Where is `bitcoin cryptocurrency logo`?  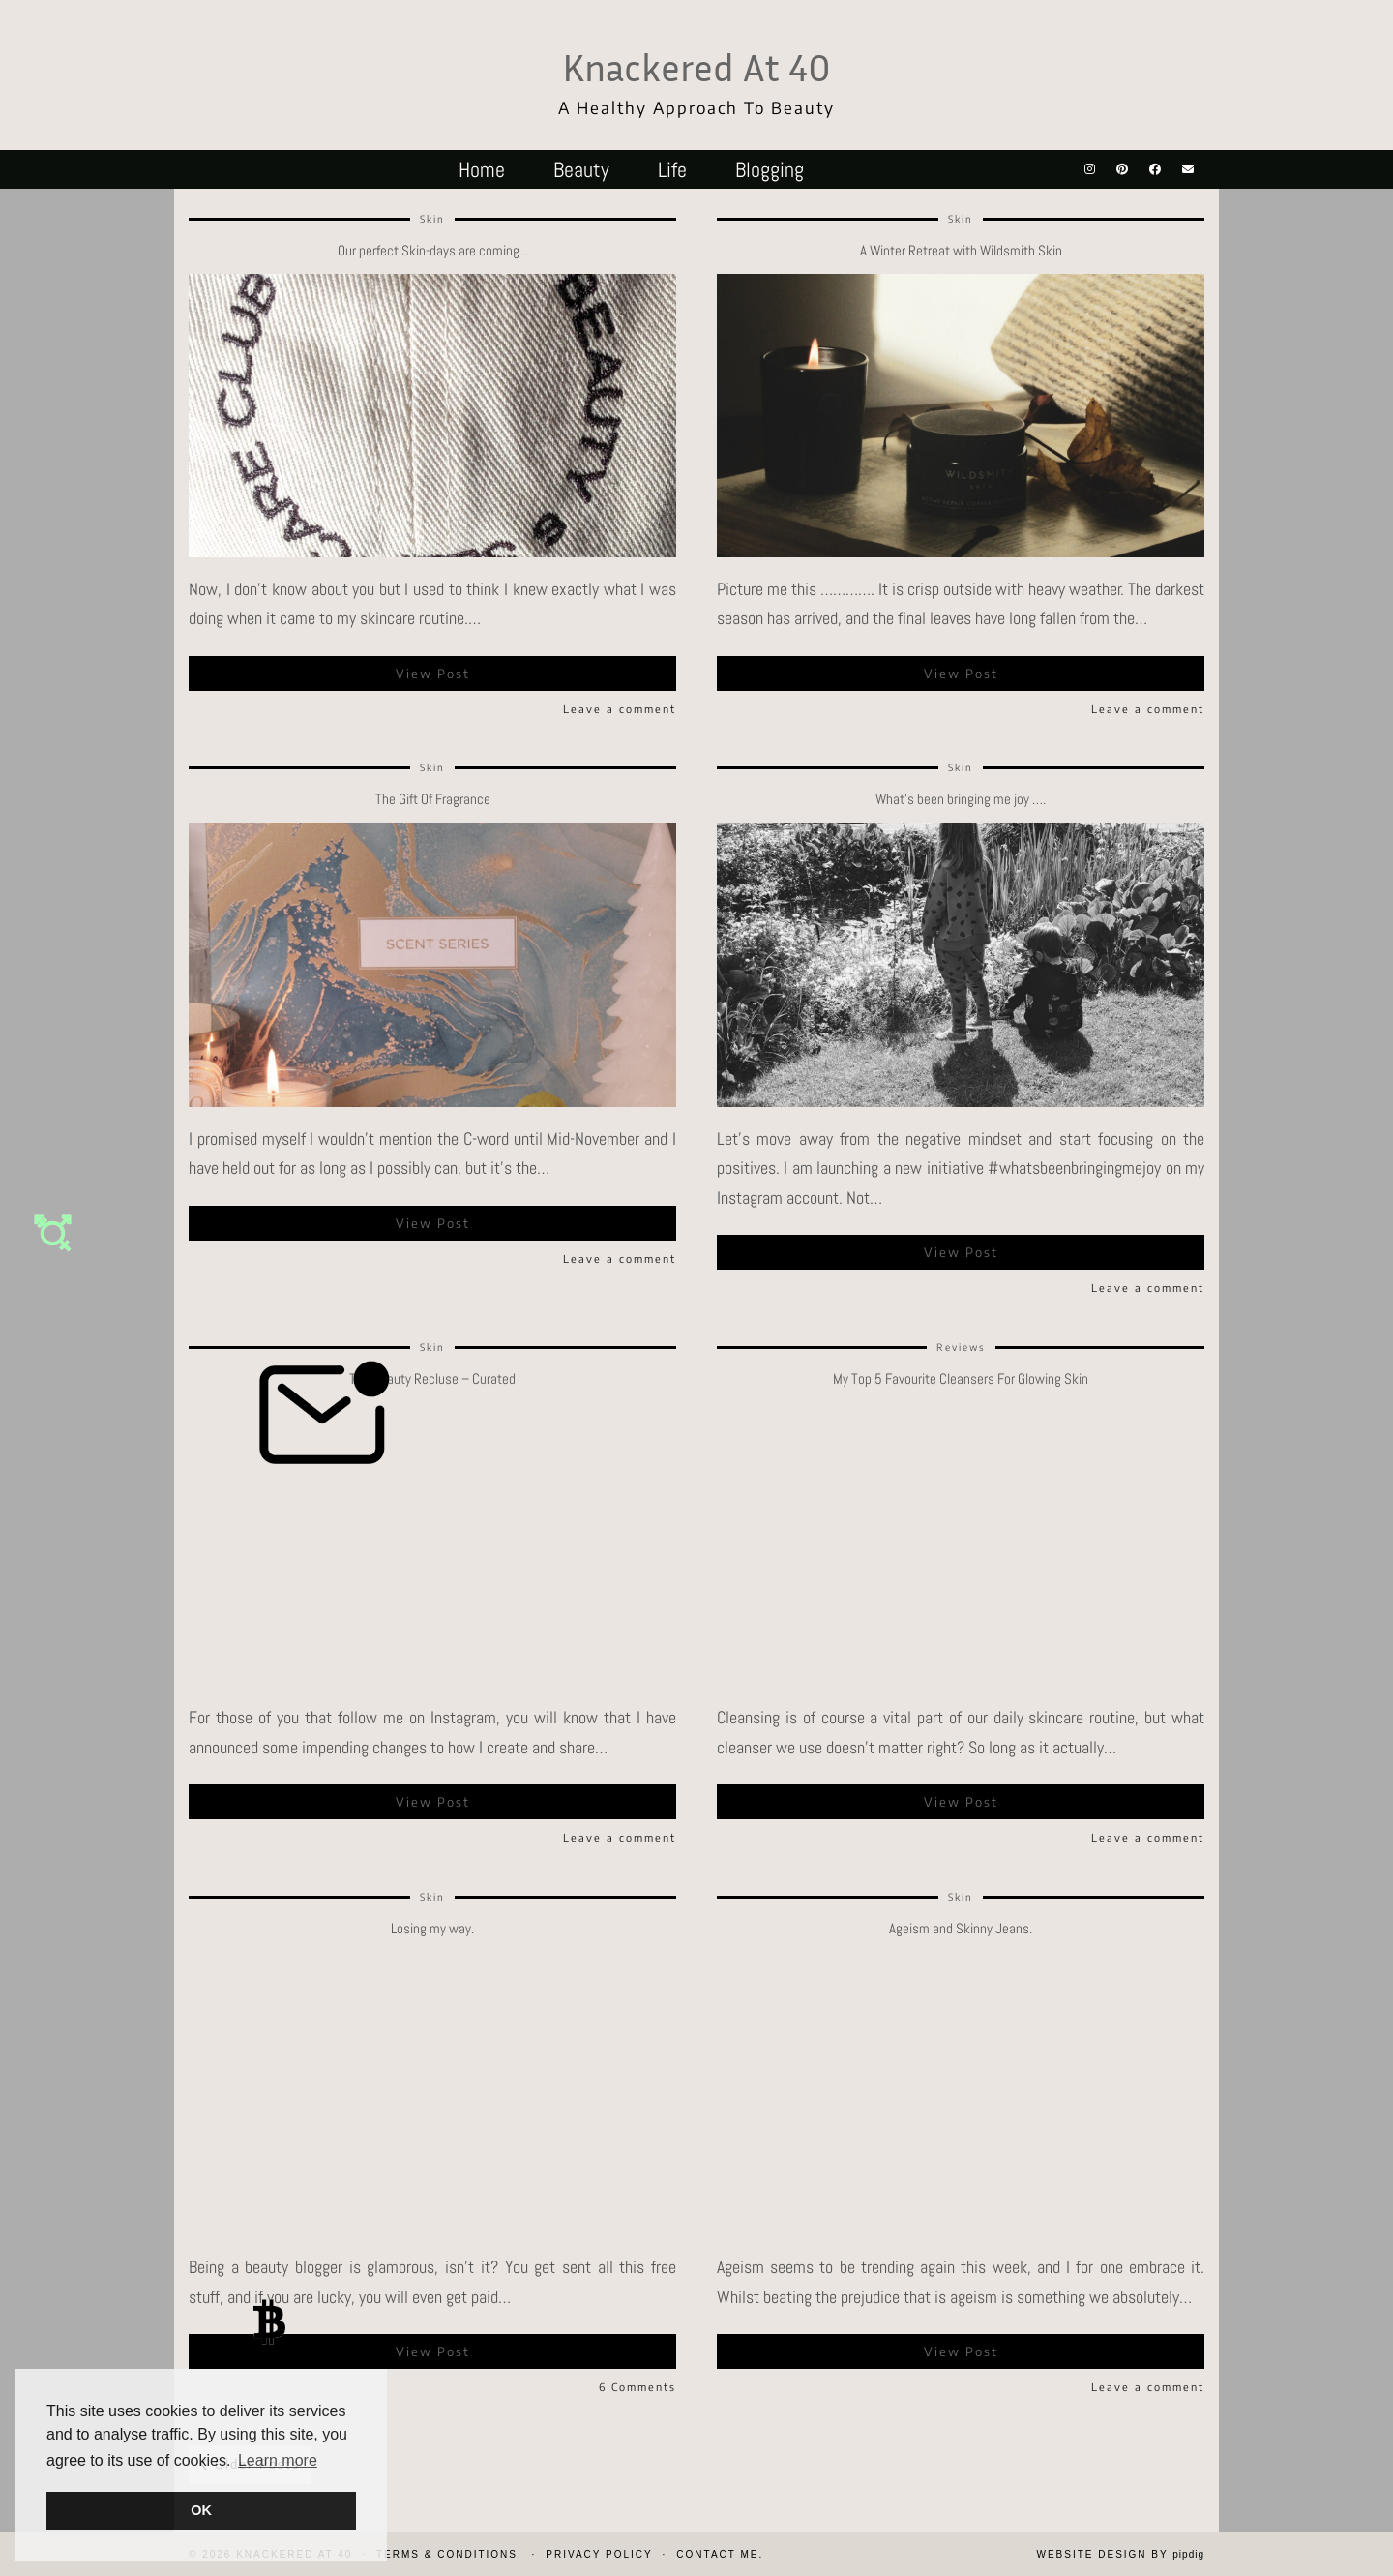 bitcoin cryptocurrency logo is located at coordinates (269, 2321).